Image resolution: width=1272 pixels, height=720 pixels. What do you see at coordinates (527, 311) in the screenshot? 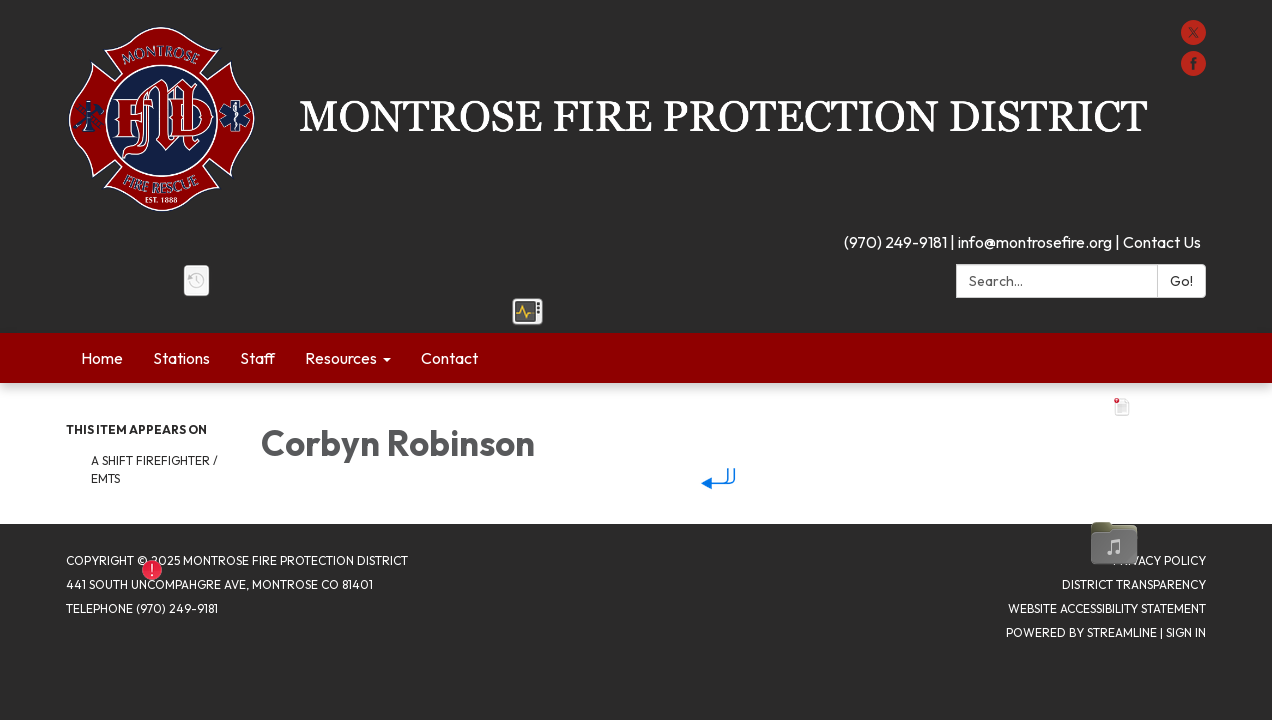
I see `open system monitor application` at bounding box center [527, 311].